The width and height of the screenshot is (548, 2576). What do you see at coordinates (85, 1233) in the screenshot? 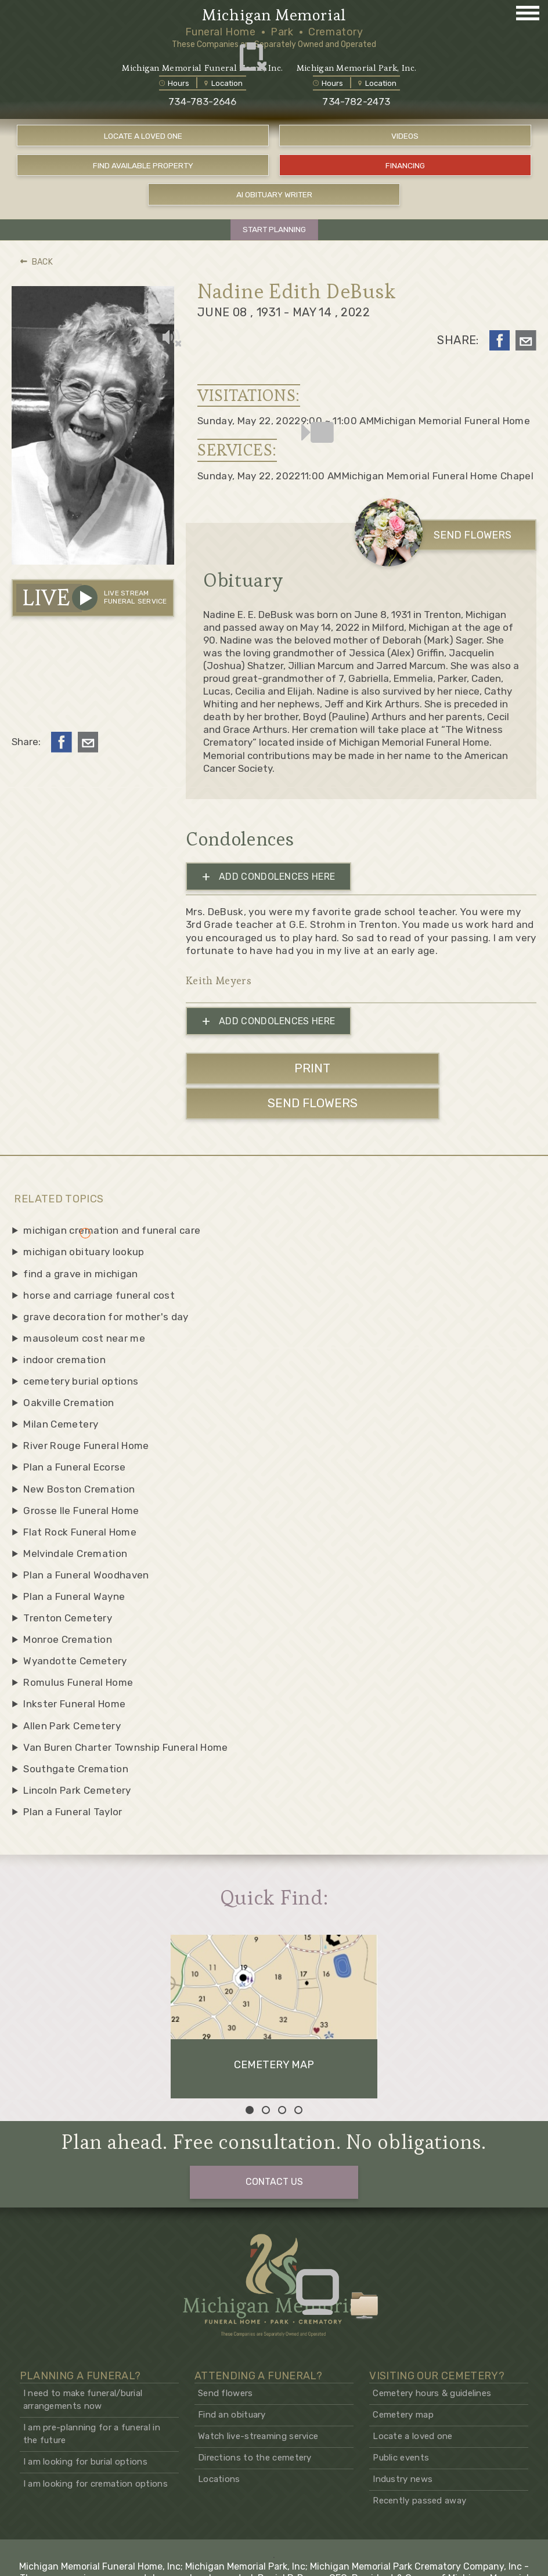
I see `indicates fullwidth input mode is active` at bounding box center [85, 1233].